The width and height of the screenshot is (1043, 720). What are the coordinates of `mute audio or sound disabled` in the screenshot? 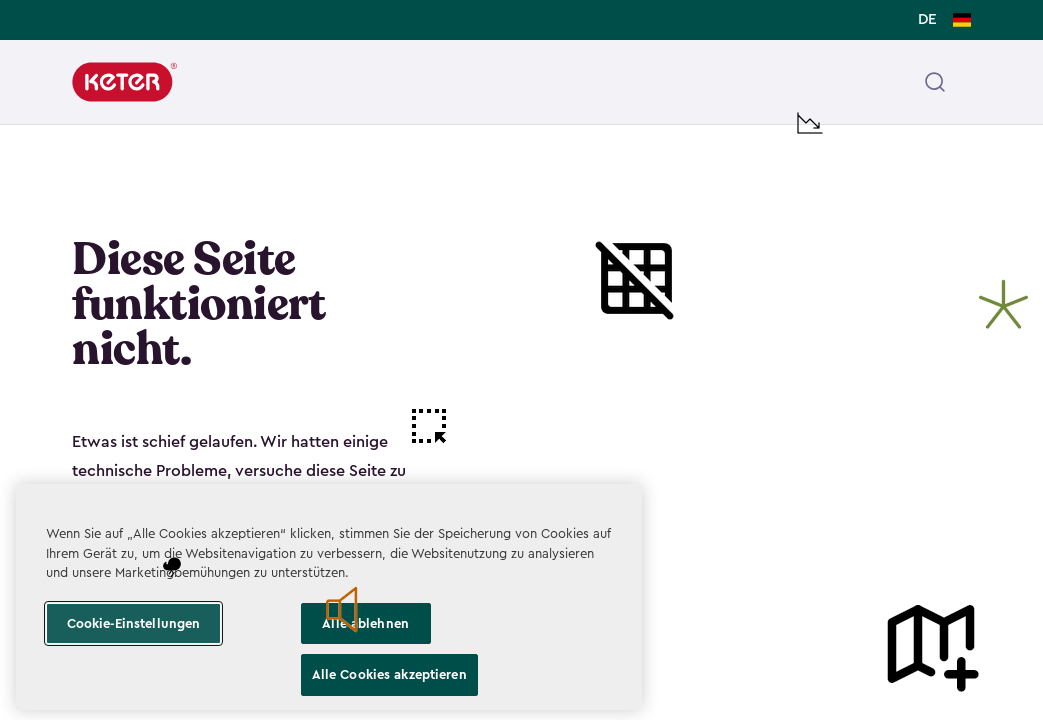 It's located at (350, 609).